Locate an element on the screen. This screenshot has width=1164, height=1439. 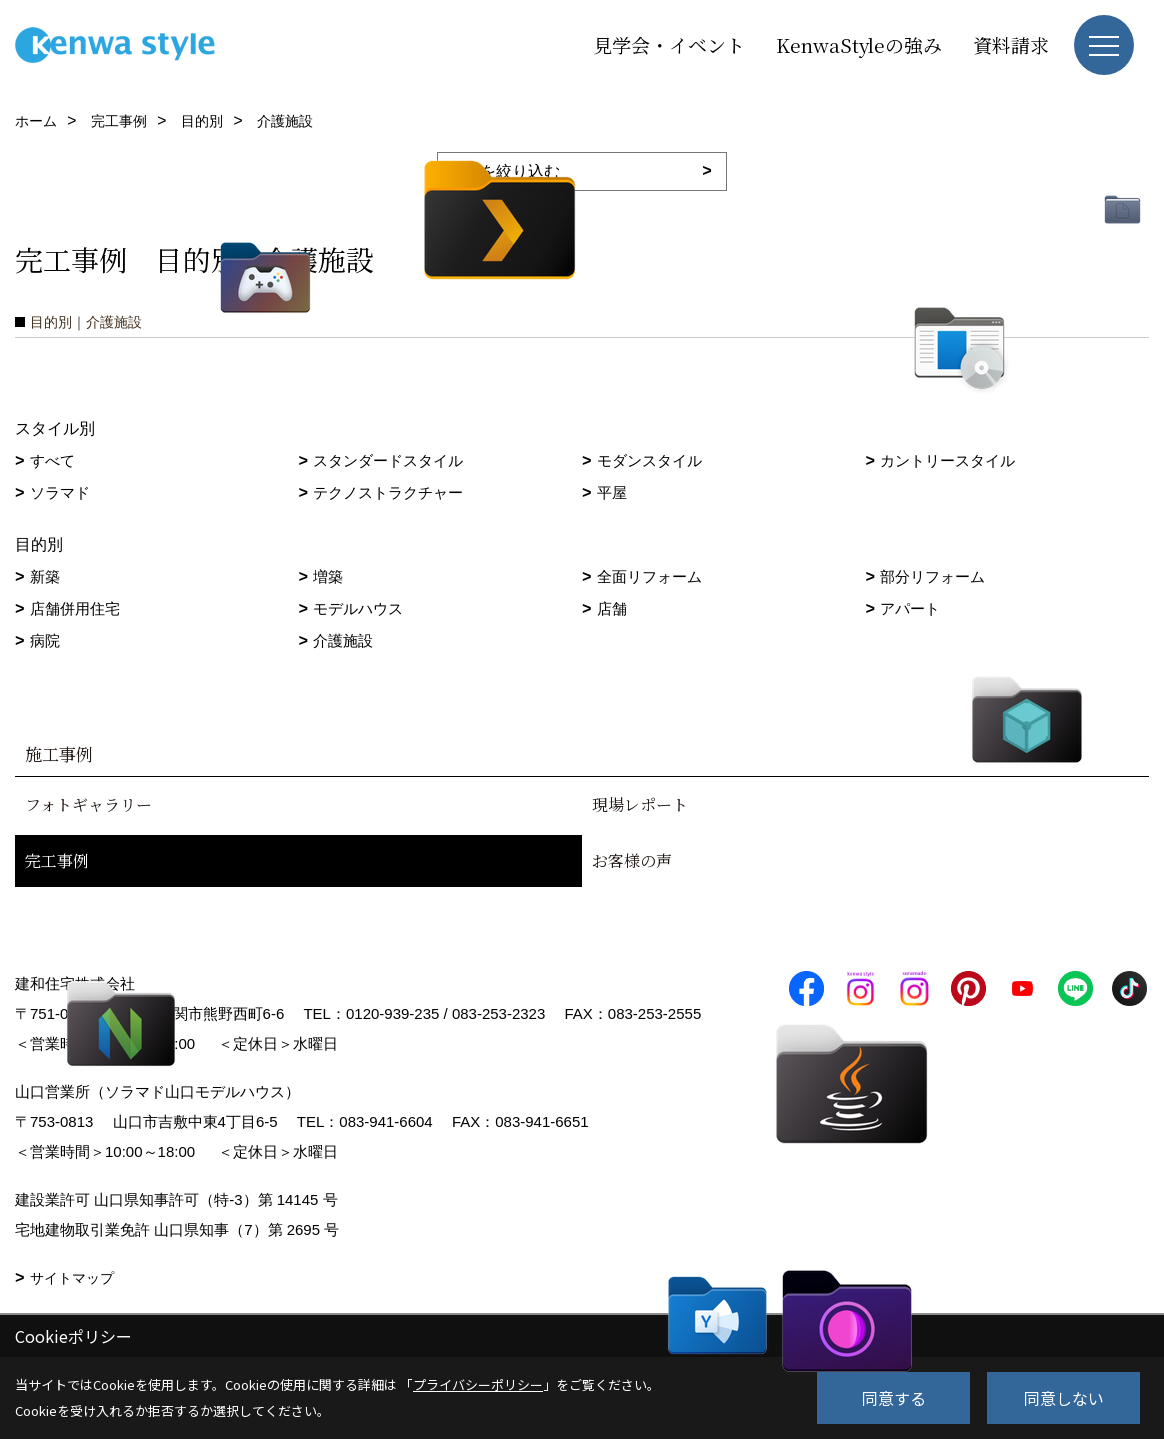
open your documents folder is located at coordinates (1122, 209).